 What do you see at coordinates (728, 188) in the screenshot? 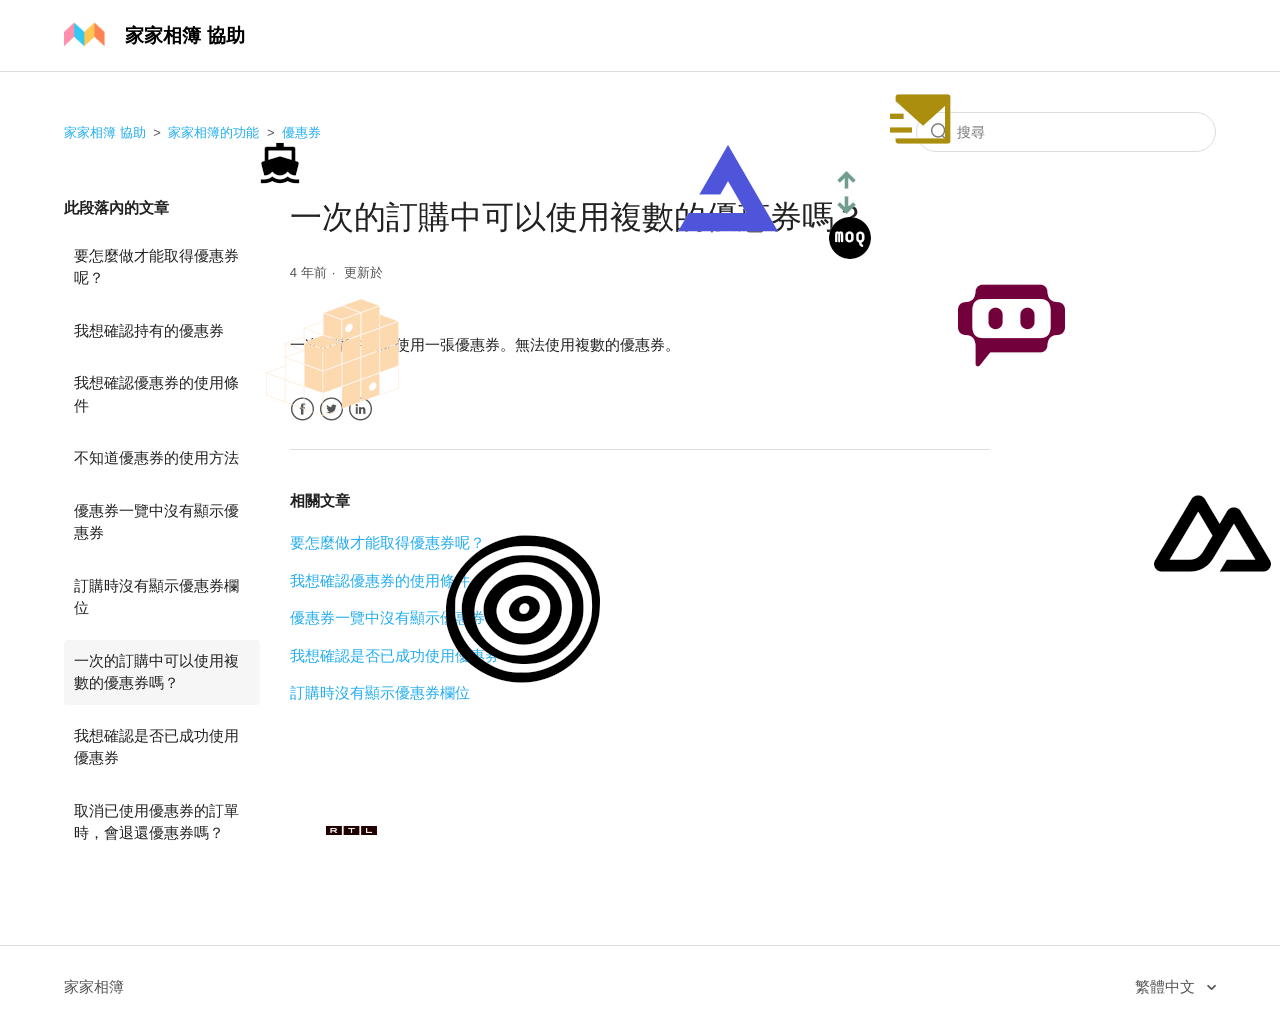
I see `AtlasOS logo` at bounding box center [728, 188].